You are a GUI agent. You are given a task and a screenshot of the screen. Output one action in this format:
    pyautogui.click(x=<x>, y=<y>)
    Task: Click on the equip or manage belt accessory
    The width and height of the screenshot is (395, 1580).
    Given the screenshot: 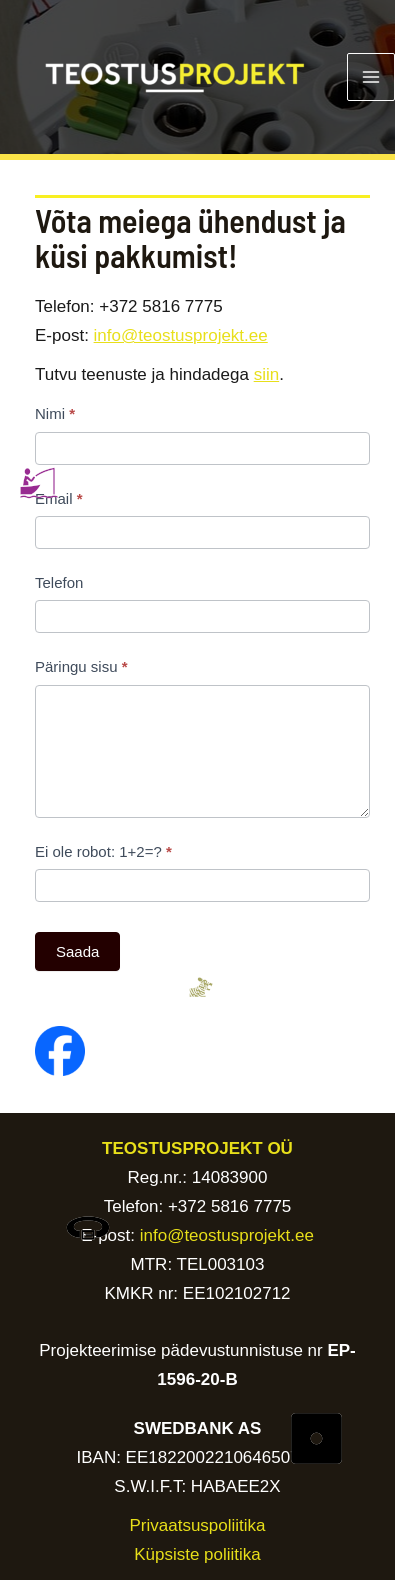 What is the action you would take?
    pyautogui.click(x=88, y=1228)
    